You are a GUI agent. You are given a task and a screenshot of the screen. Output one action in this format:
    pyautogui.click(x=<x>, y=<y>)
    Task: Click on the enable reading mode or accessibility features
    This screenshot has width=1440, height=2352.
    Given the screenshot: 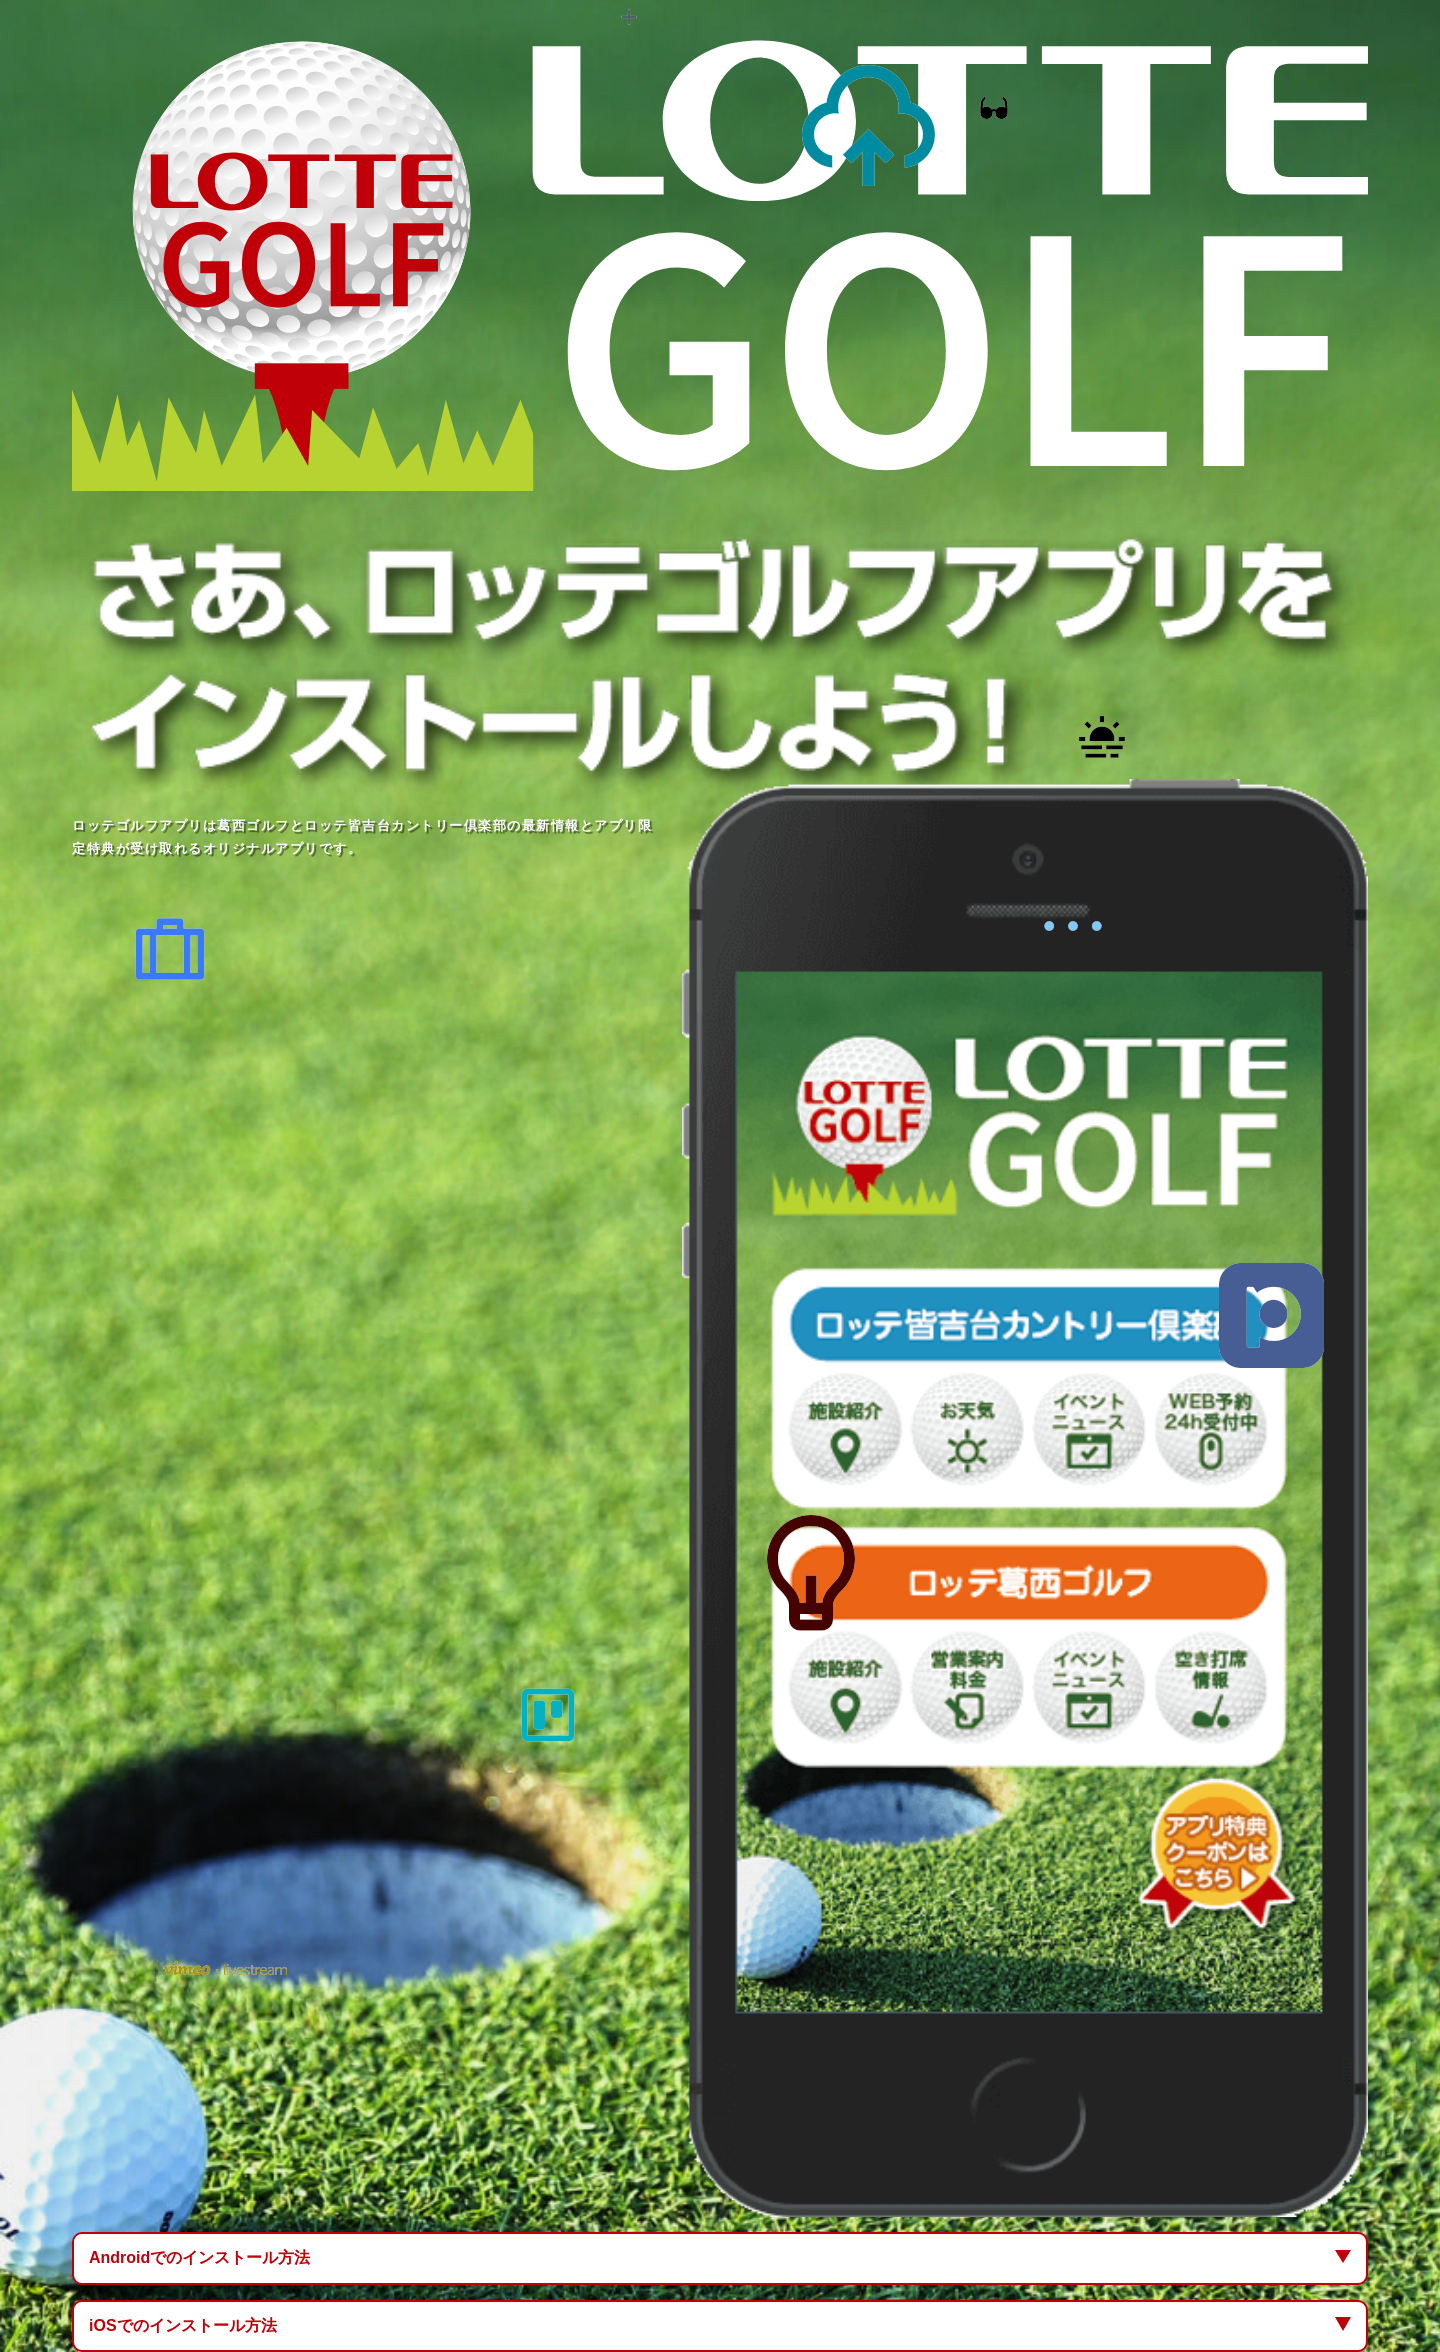 What is the action you would take?
    pyautogui.click(x=994, y=109)
    